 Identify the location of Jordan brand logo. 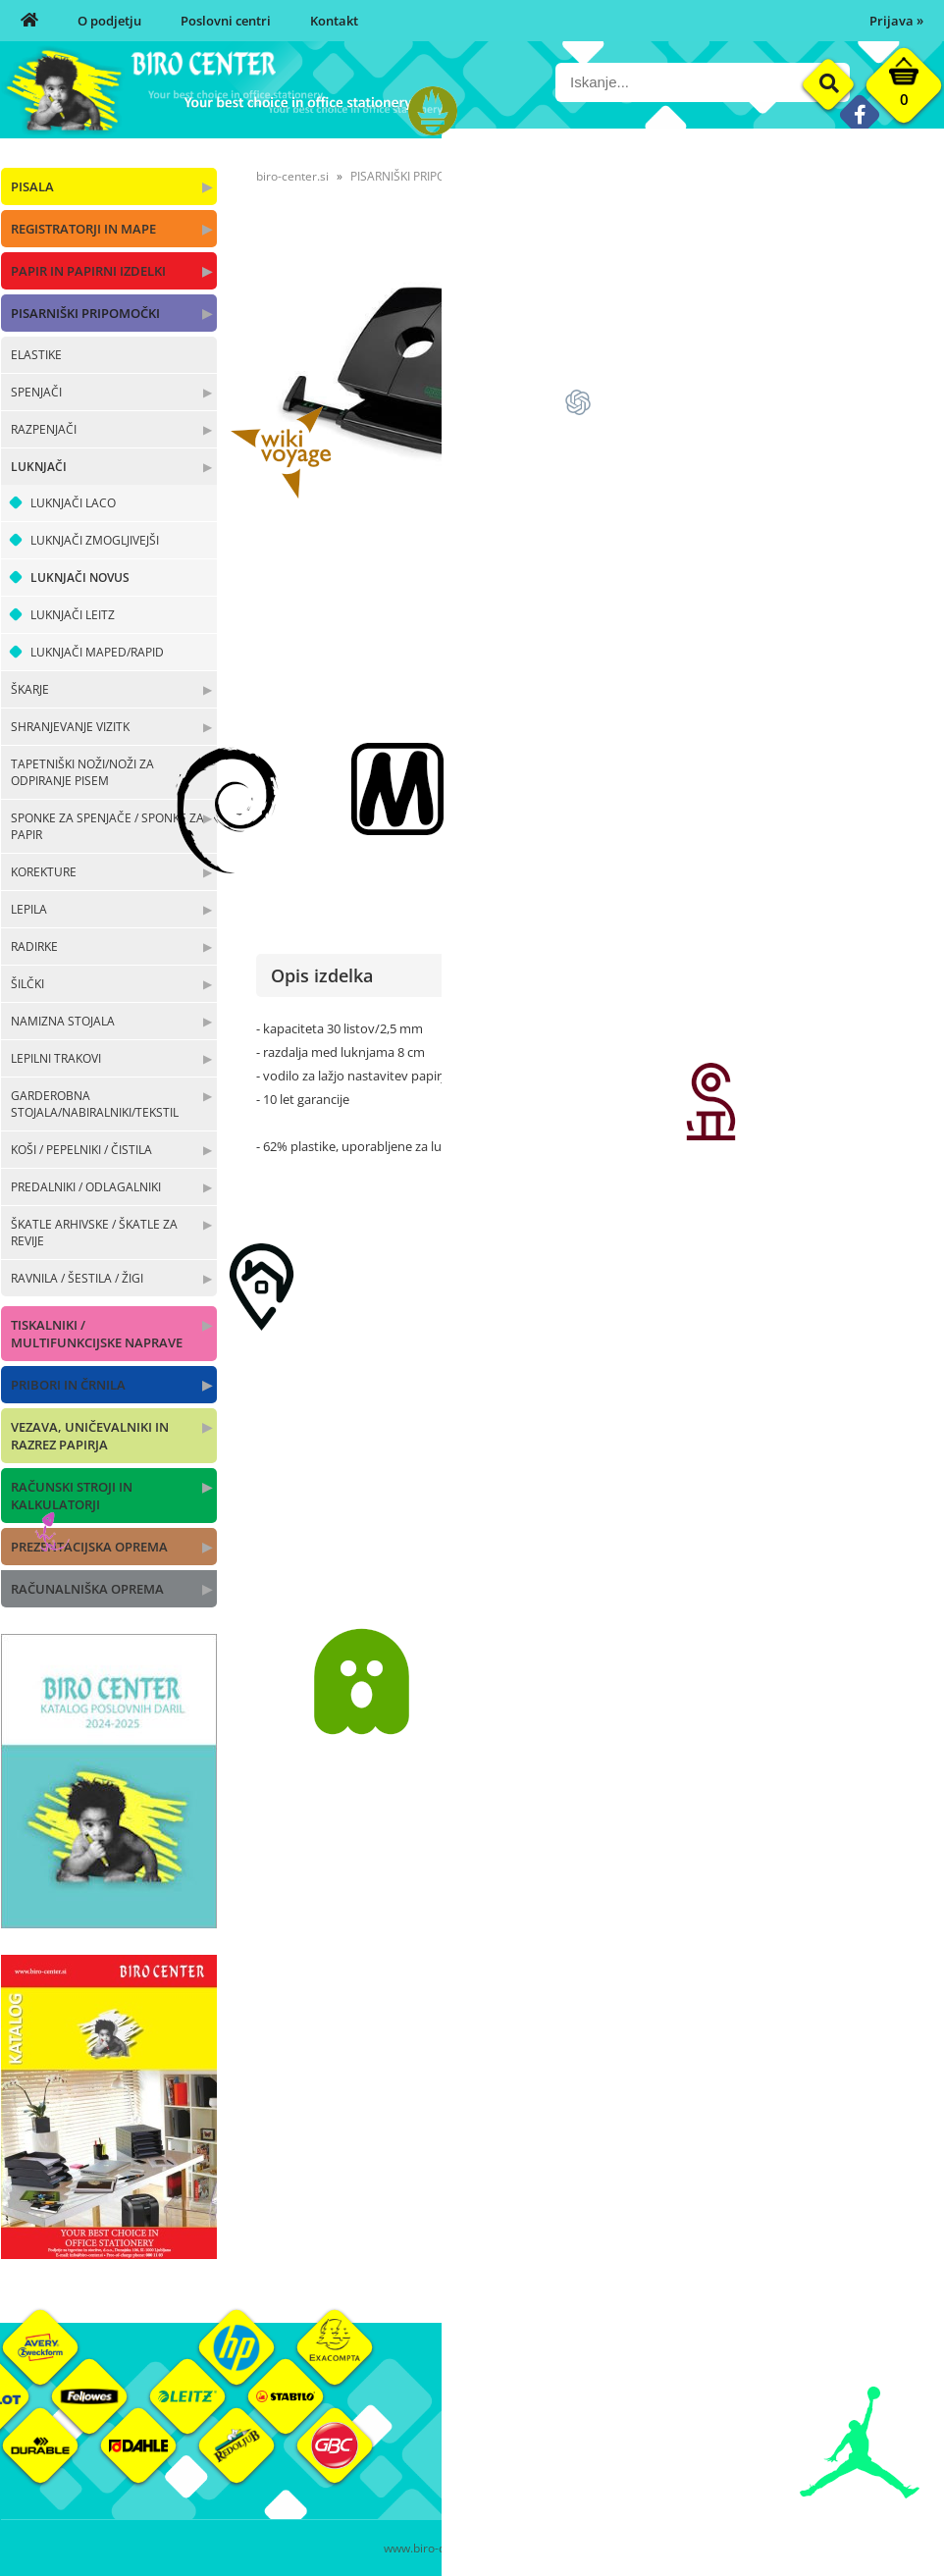
(860, 2443).